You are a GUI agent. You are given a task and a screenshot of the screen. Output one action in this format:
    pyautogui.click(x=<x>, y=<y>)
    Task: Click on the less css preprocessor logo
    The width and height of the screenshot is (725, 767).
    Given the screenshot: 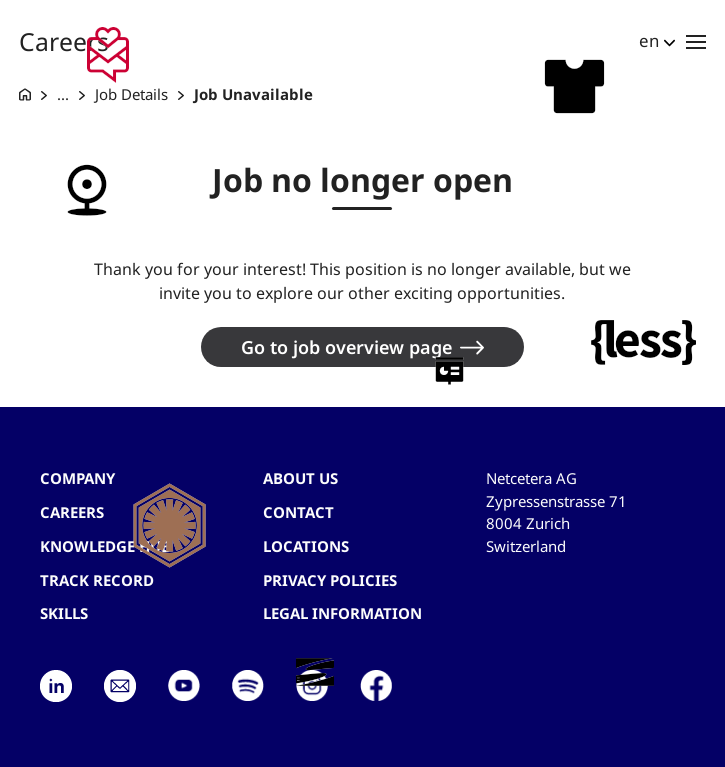 What is the action you would take?
    pyautogui.click(x=643, y=342)
    